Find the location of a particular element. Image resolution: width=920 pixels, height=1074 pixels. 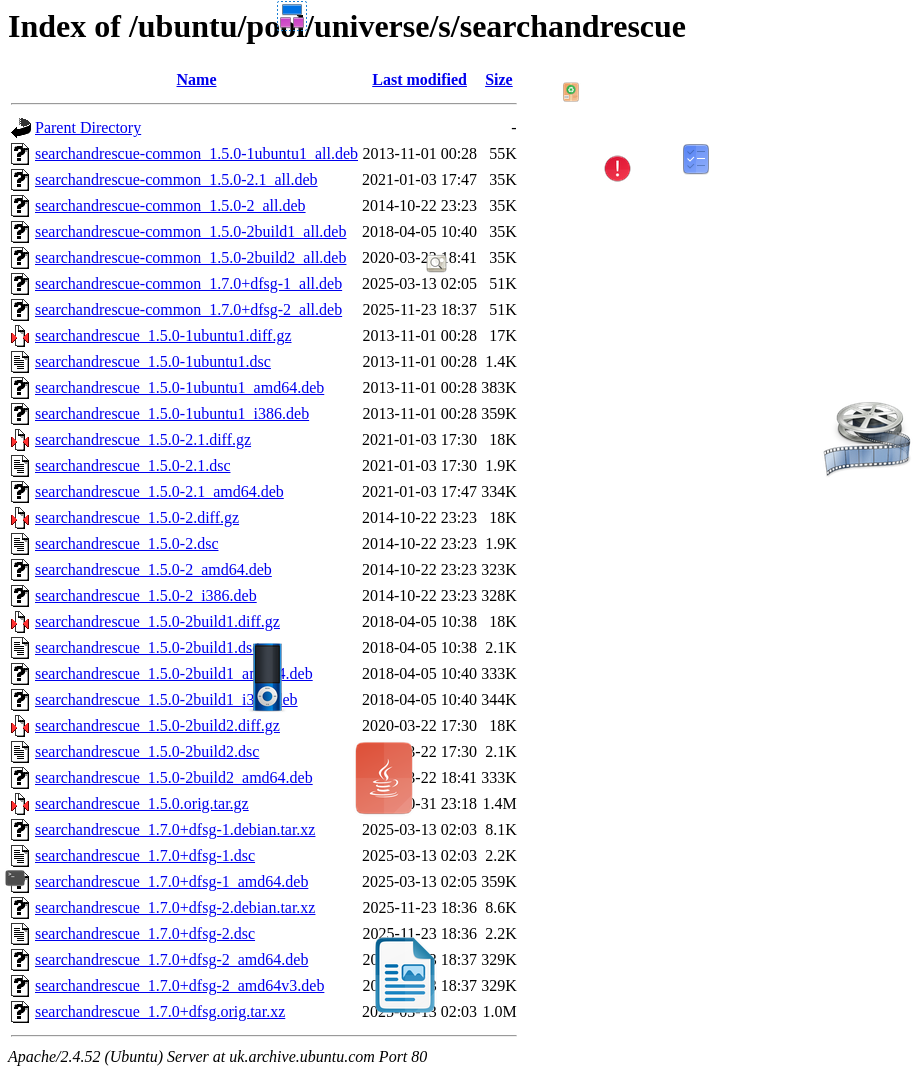

open a libreoffice writer document is located at coordinates (405, 975).